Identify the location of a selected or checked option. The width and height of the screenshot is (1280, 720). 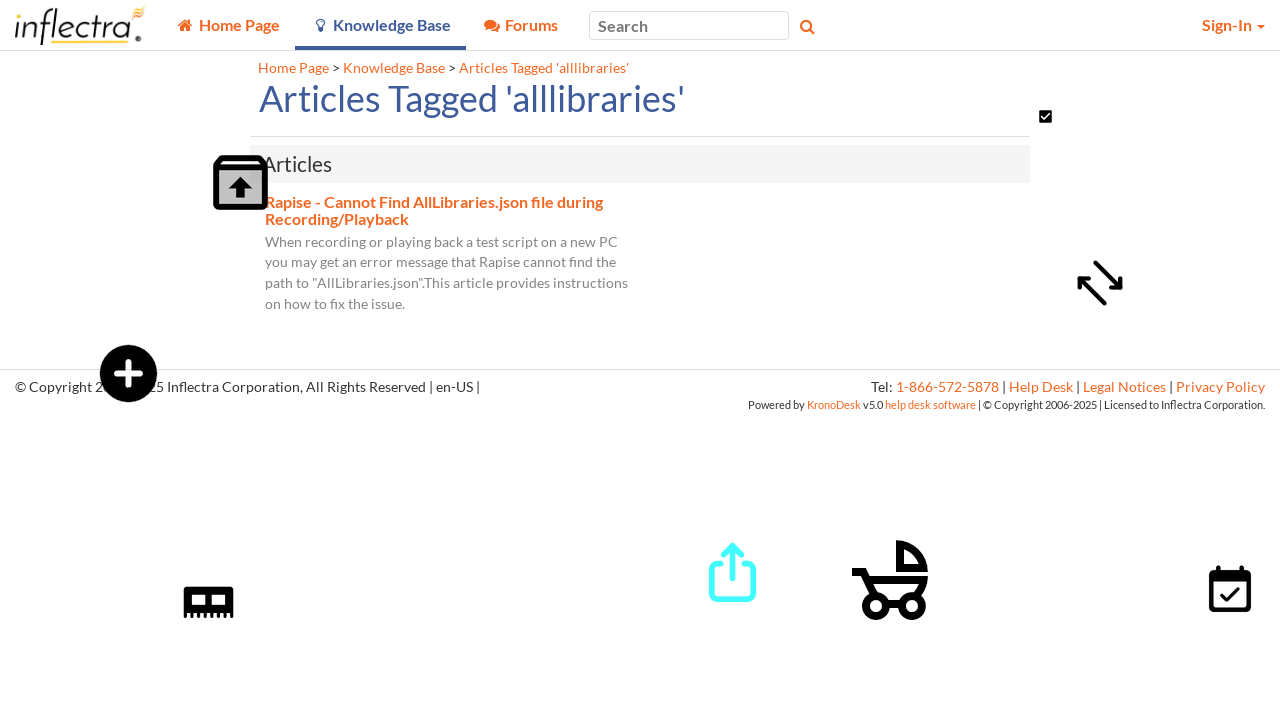
(1045, 116).